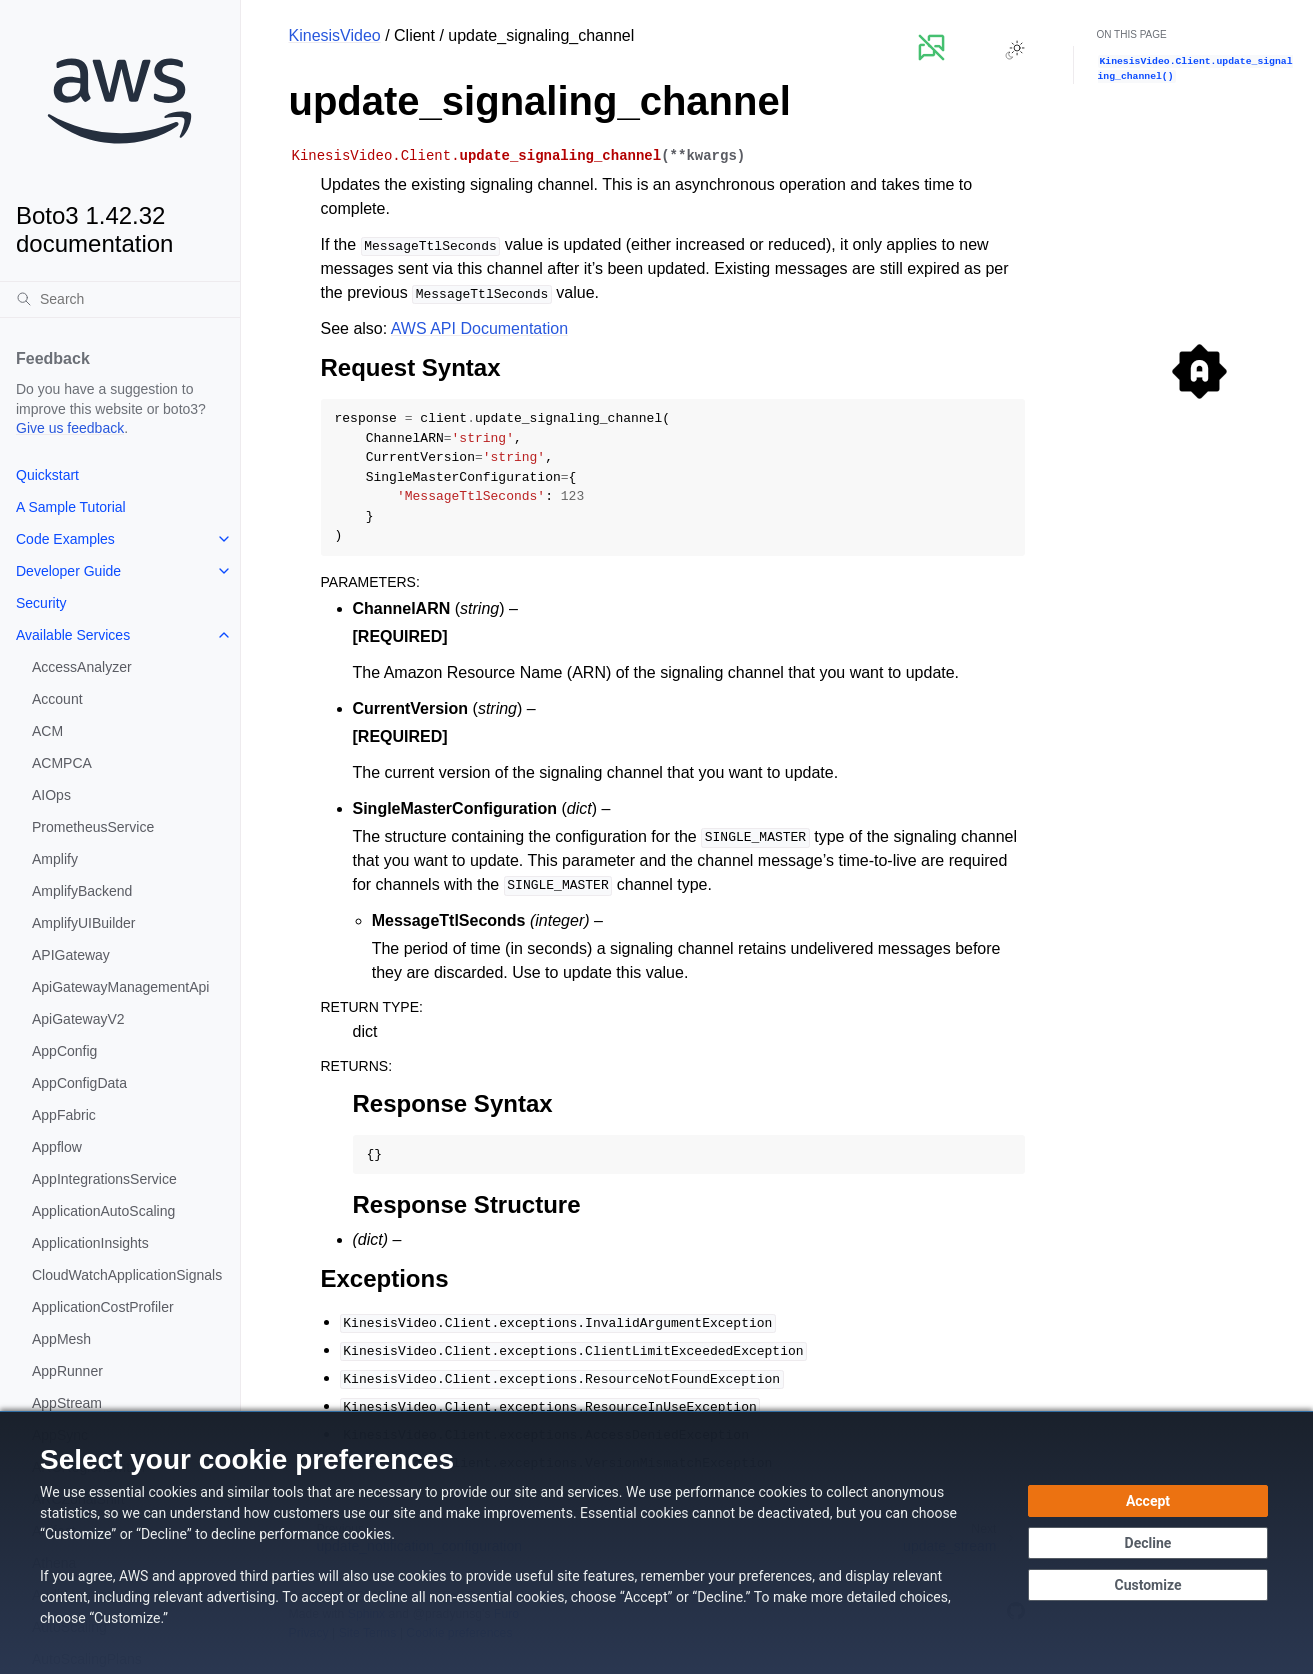  Describe the element at coordinates (1199, 371) in the screenshot. I see `enable automatic brightness adjustment` at that location.